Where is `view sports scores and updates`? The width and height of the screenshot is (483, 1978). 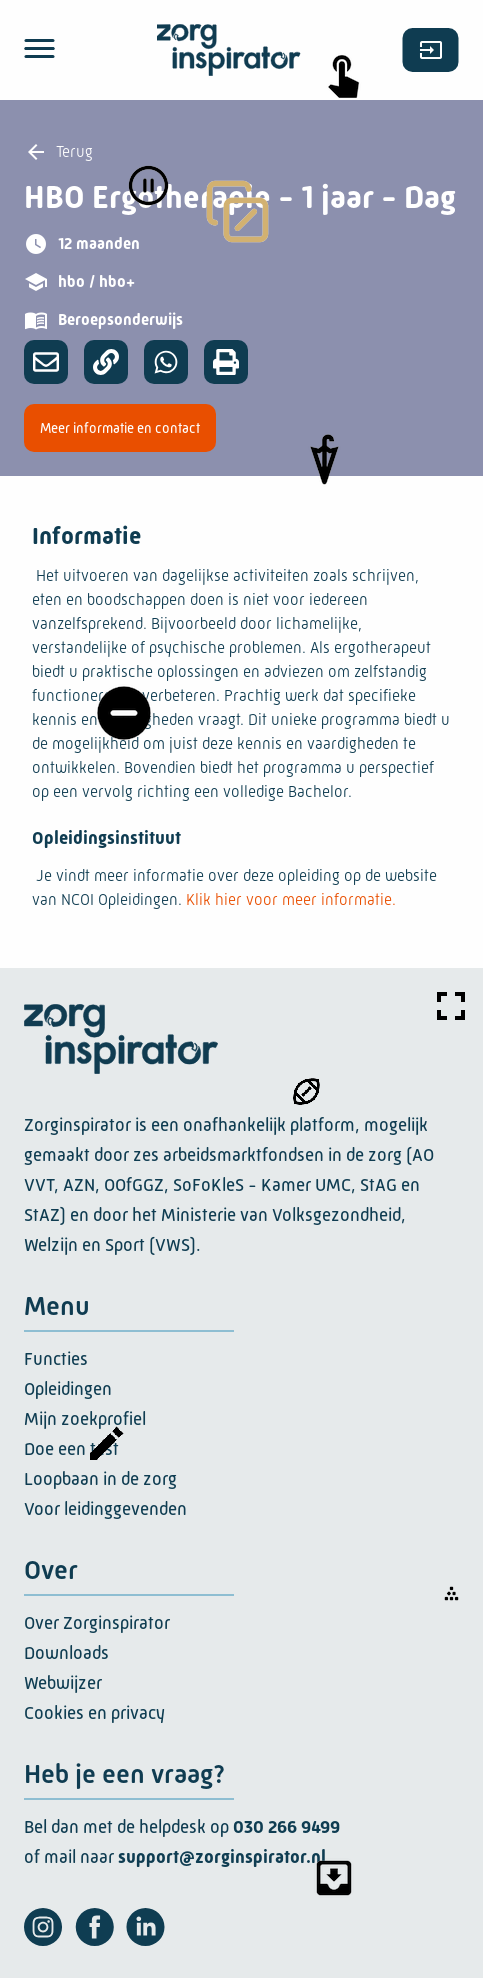 view sports scores and updates is located at coordinates (306, 1091).